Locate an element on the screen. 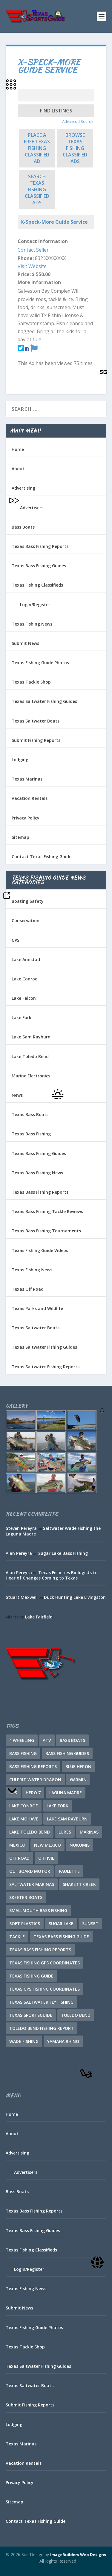  indicates 5G network connectivity is located at coordinates (103, 372).